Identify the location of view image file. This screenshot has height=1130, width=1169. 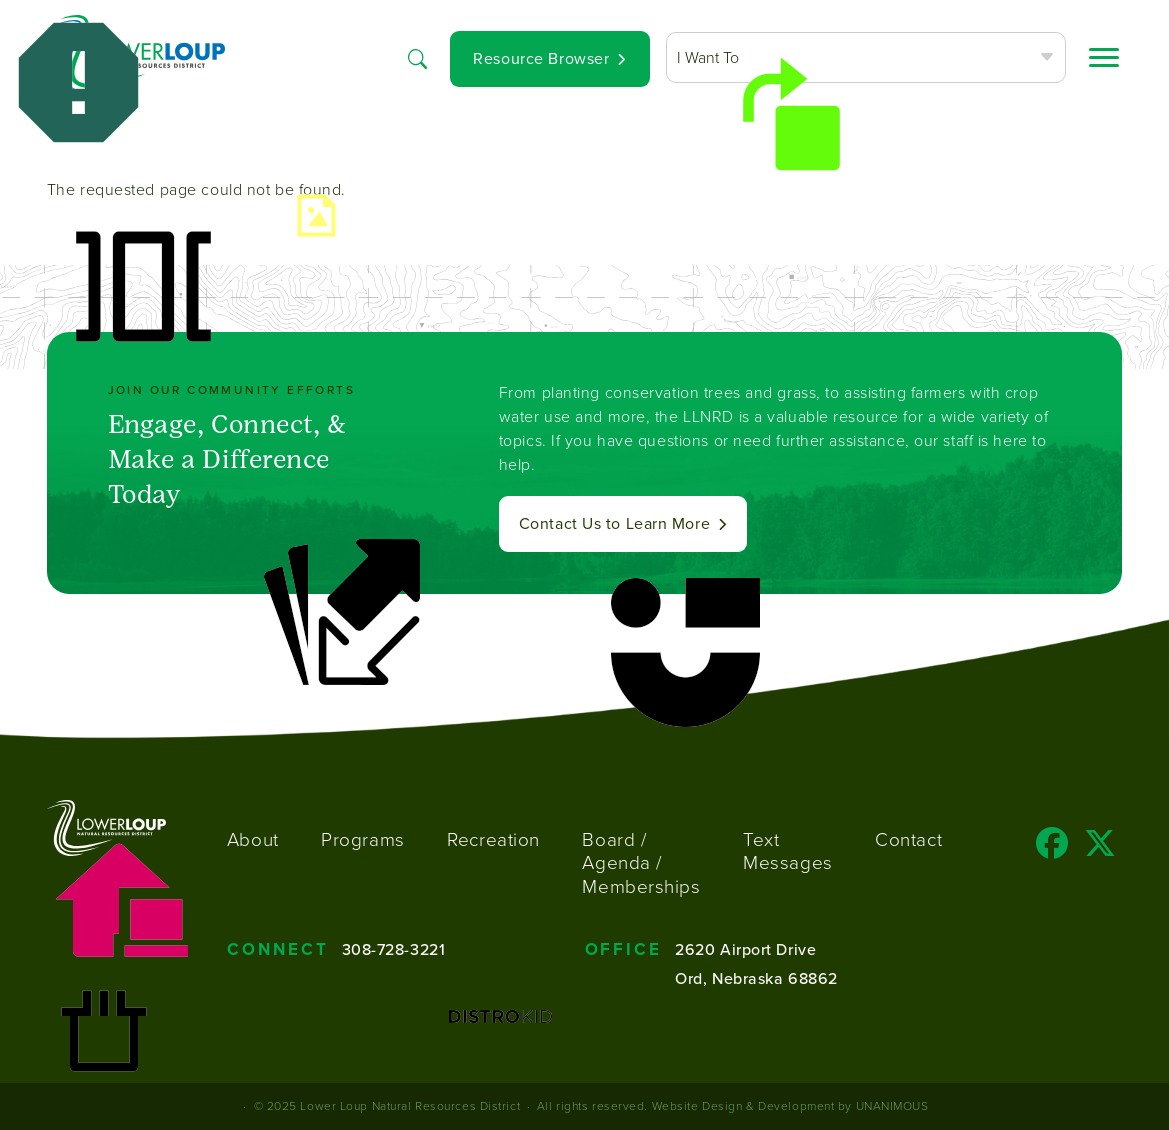
(316, 215).